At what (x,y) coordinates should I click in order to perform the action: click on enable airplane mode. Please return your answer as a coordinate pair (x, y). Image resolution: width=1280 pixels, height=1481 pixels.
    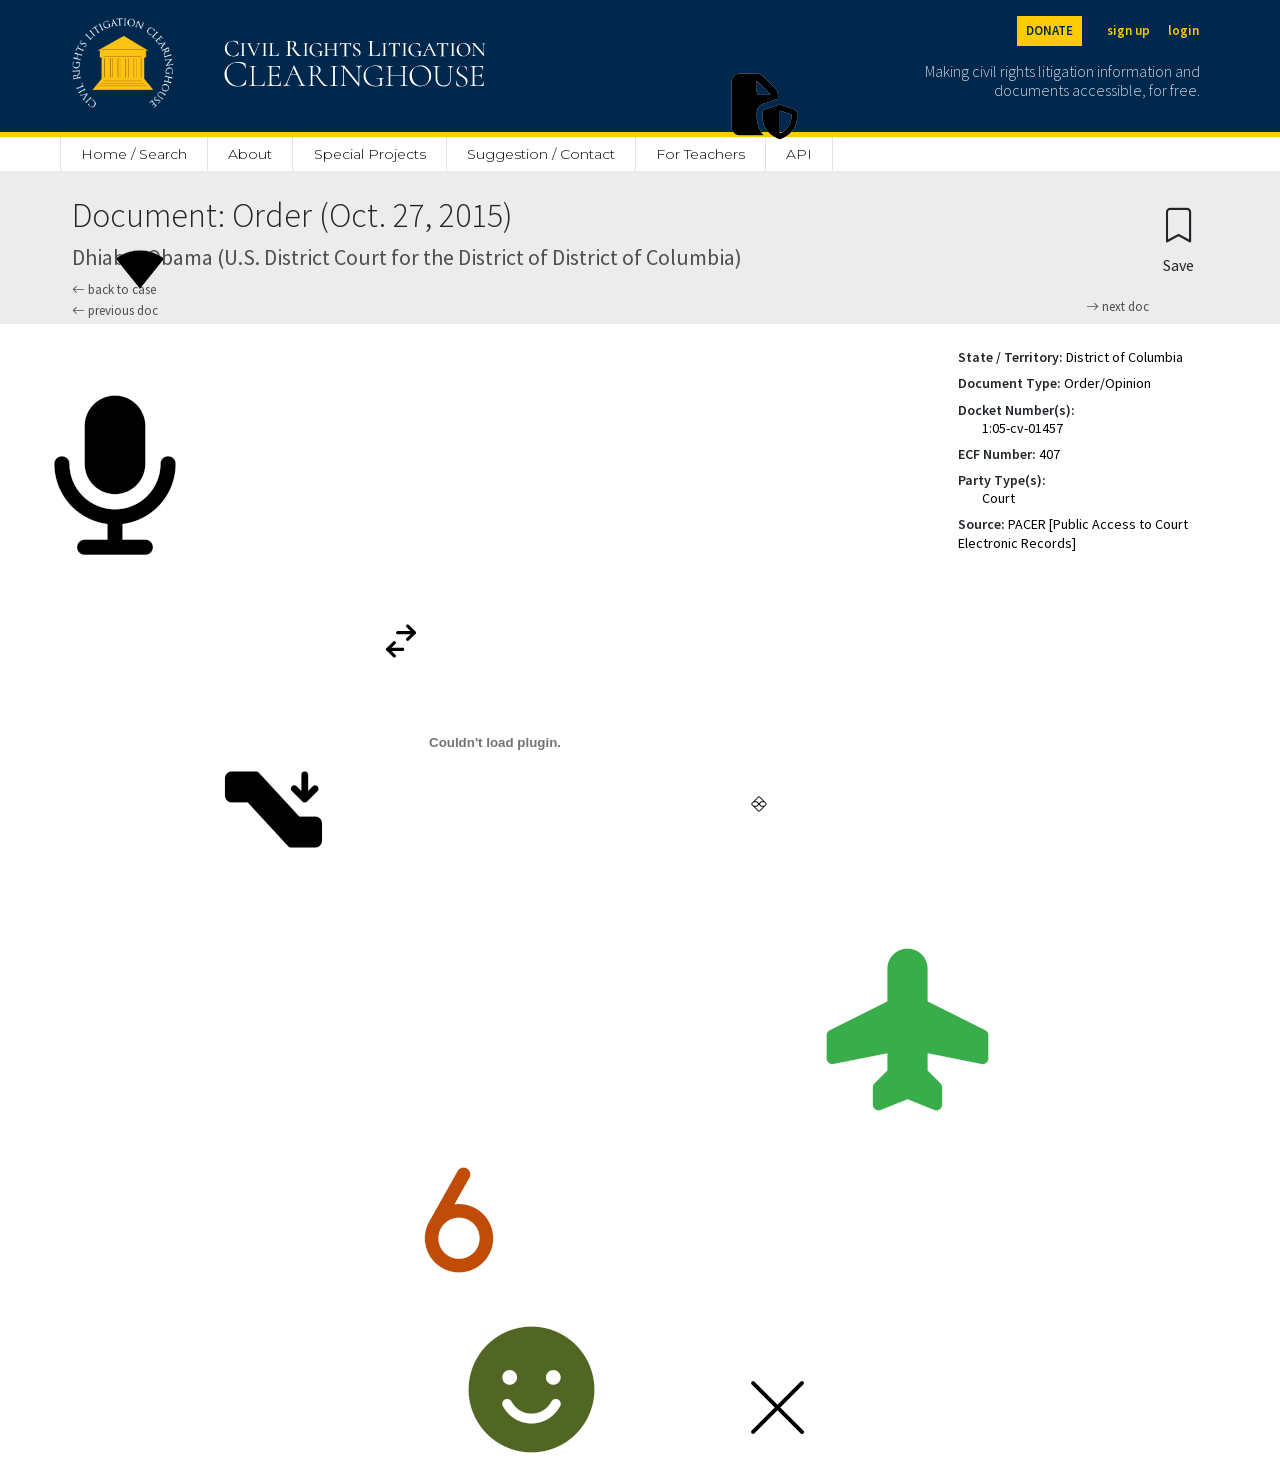
    Looking at the image, I should click on (907, 1029).